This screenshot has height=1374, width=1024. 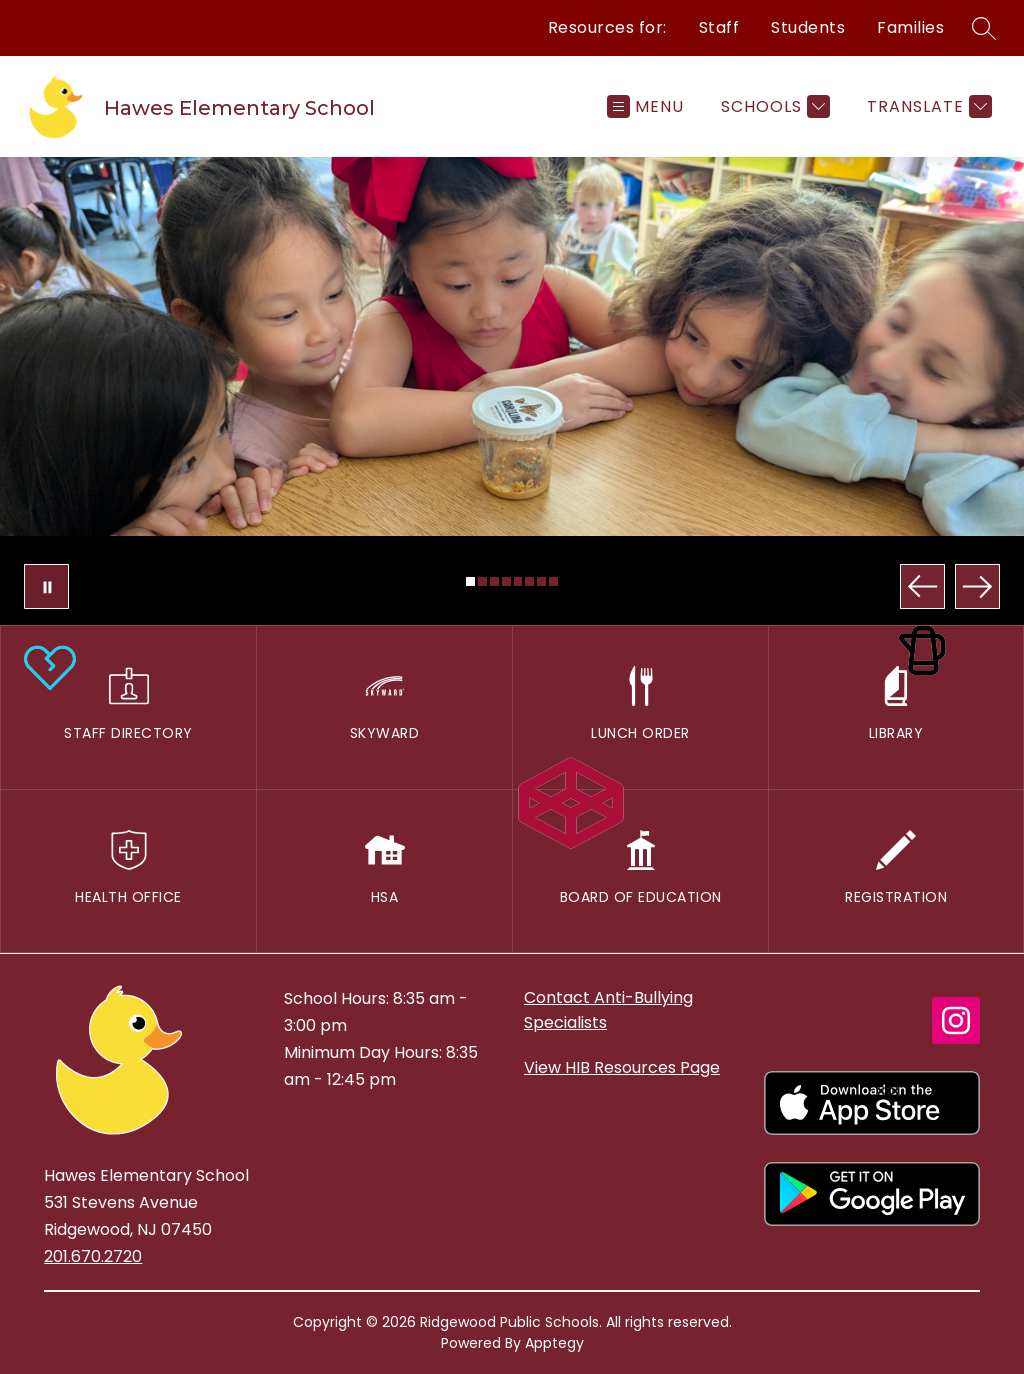 What do you see at coordinates (888, 1091) in the screenshot?
I see `mathematical expression or formula input` at bounding box center [888, 1091].